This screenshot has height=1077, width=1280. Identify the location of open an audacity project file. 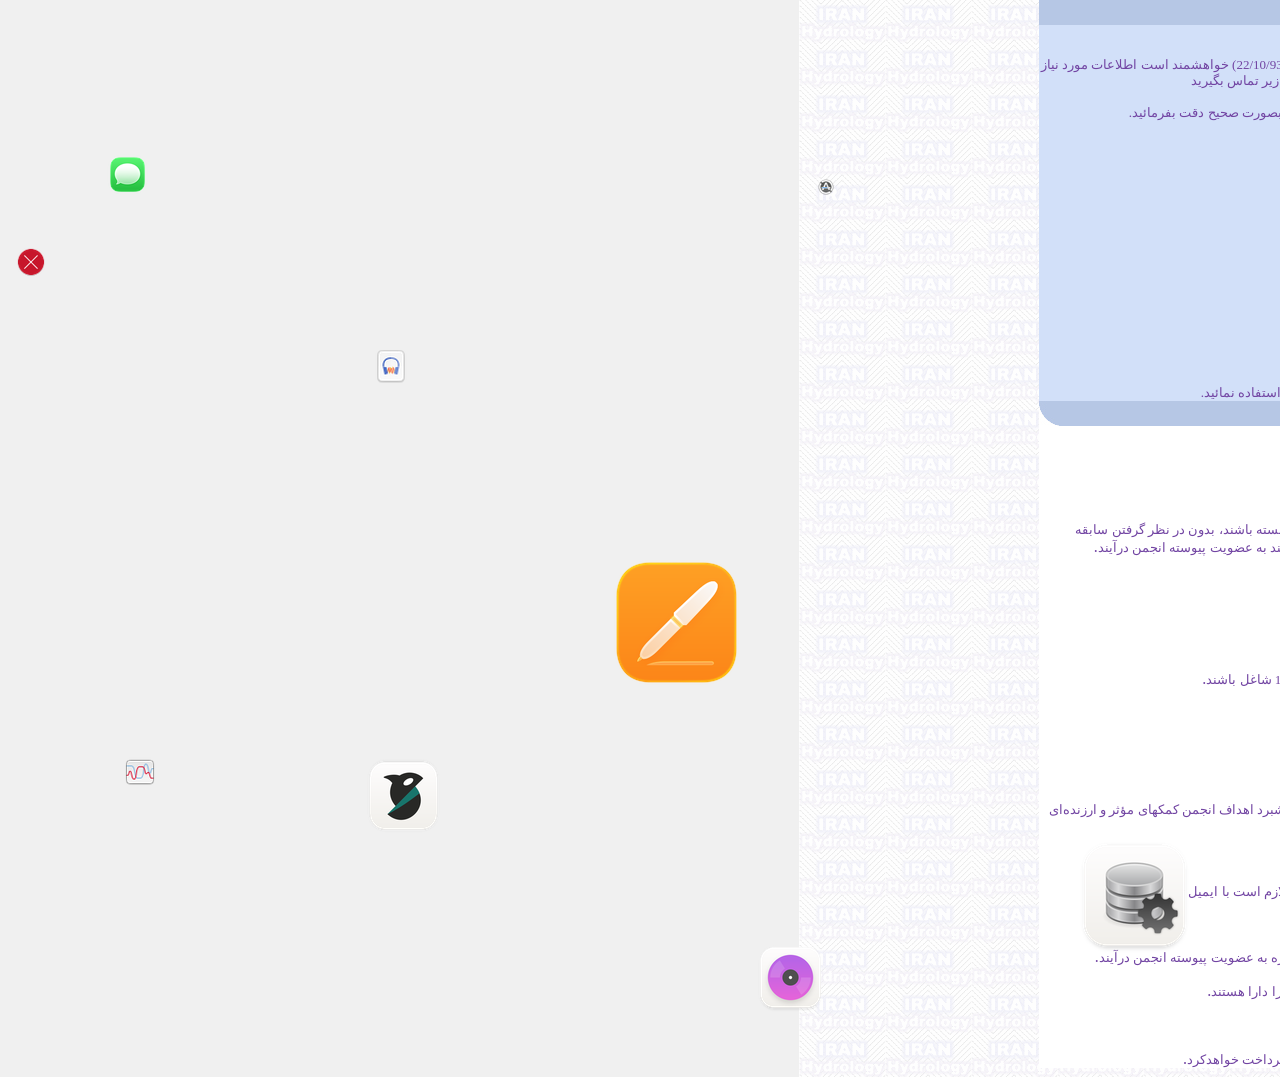
(391, 366).